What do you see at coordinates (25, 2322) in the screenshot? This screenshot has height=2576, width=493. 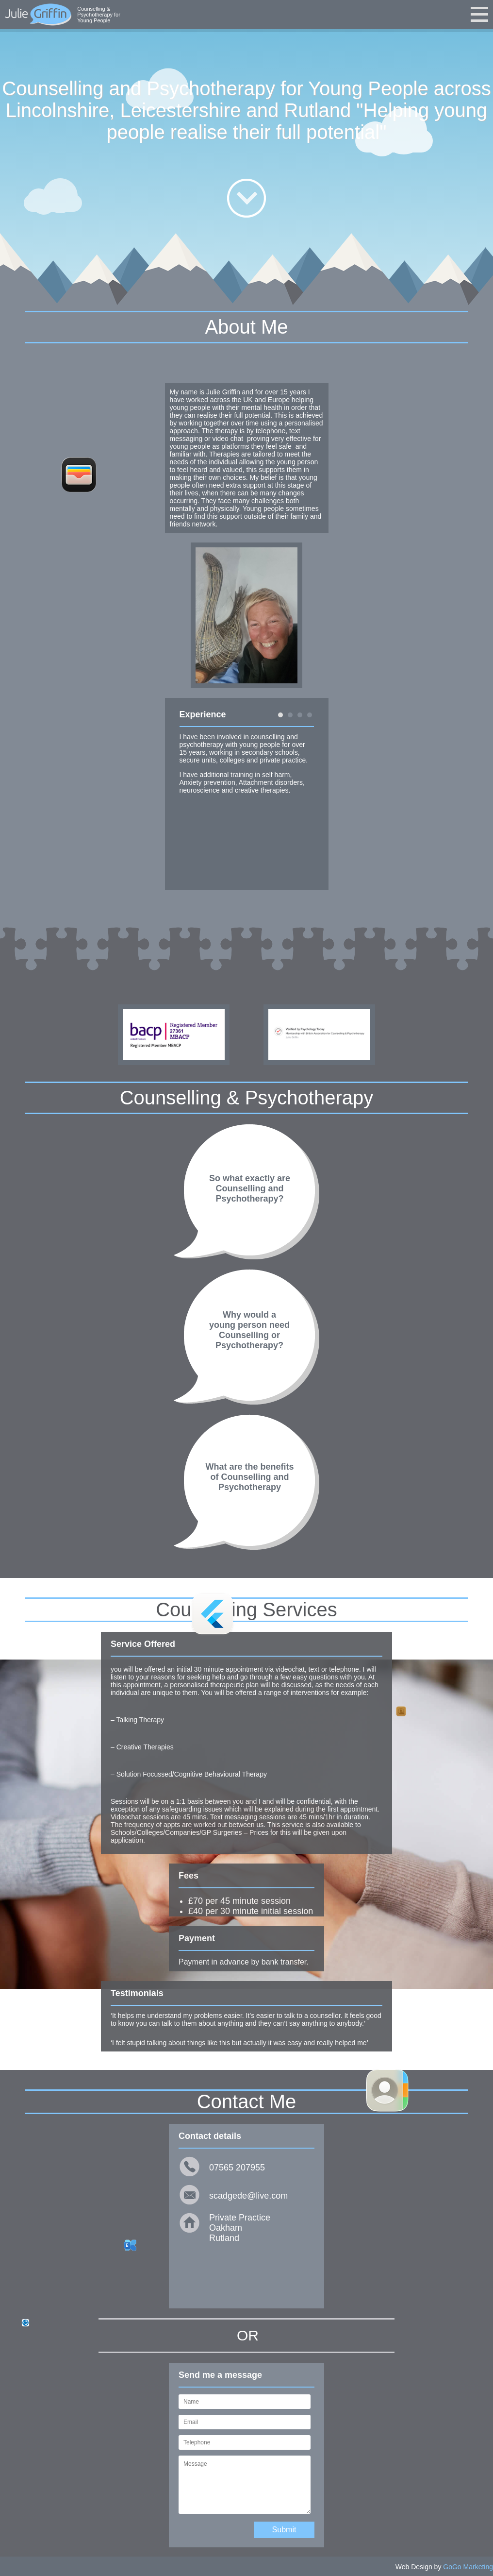 I see `launch kubuntu system settings` at bounding box center [25, 2322].